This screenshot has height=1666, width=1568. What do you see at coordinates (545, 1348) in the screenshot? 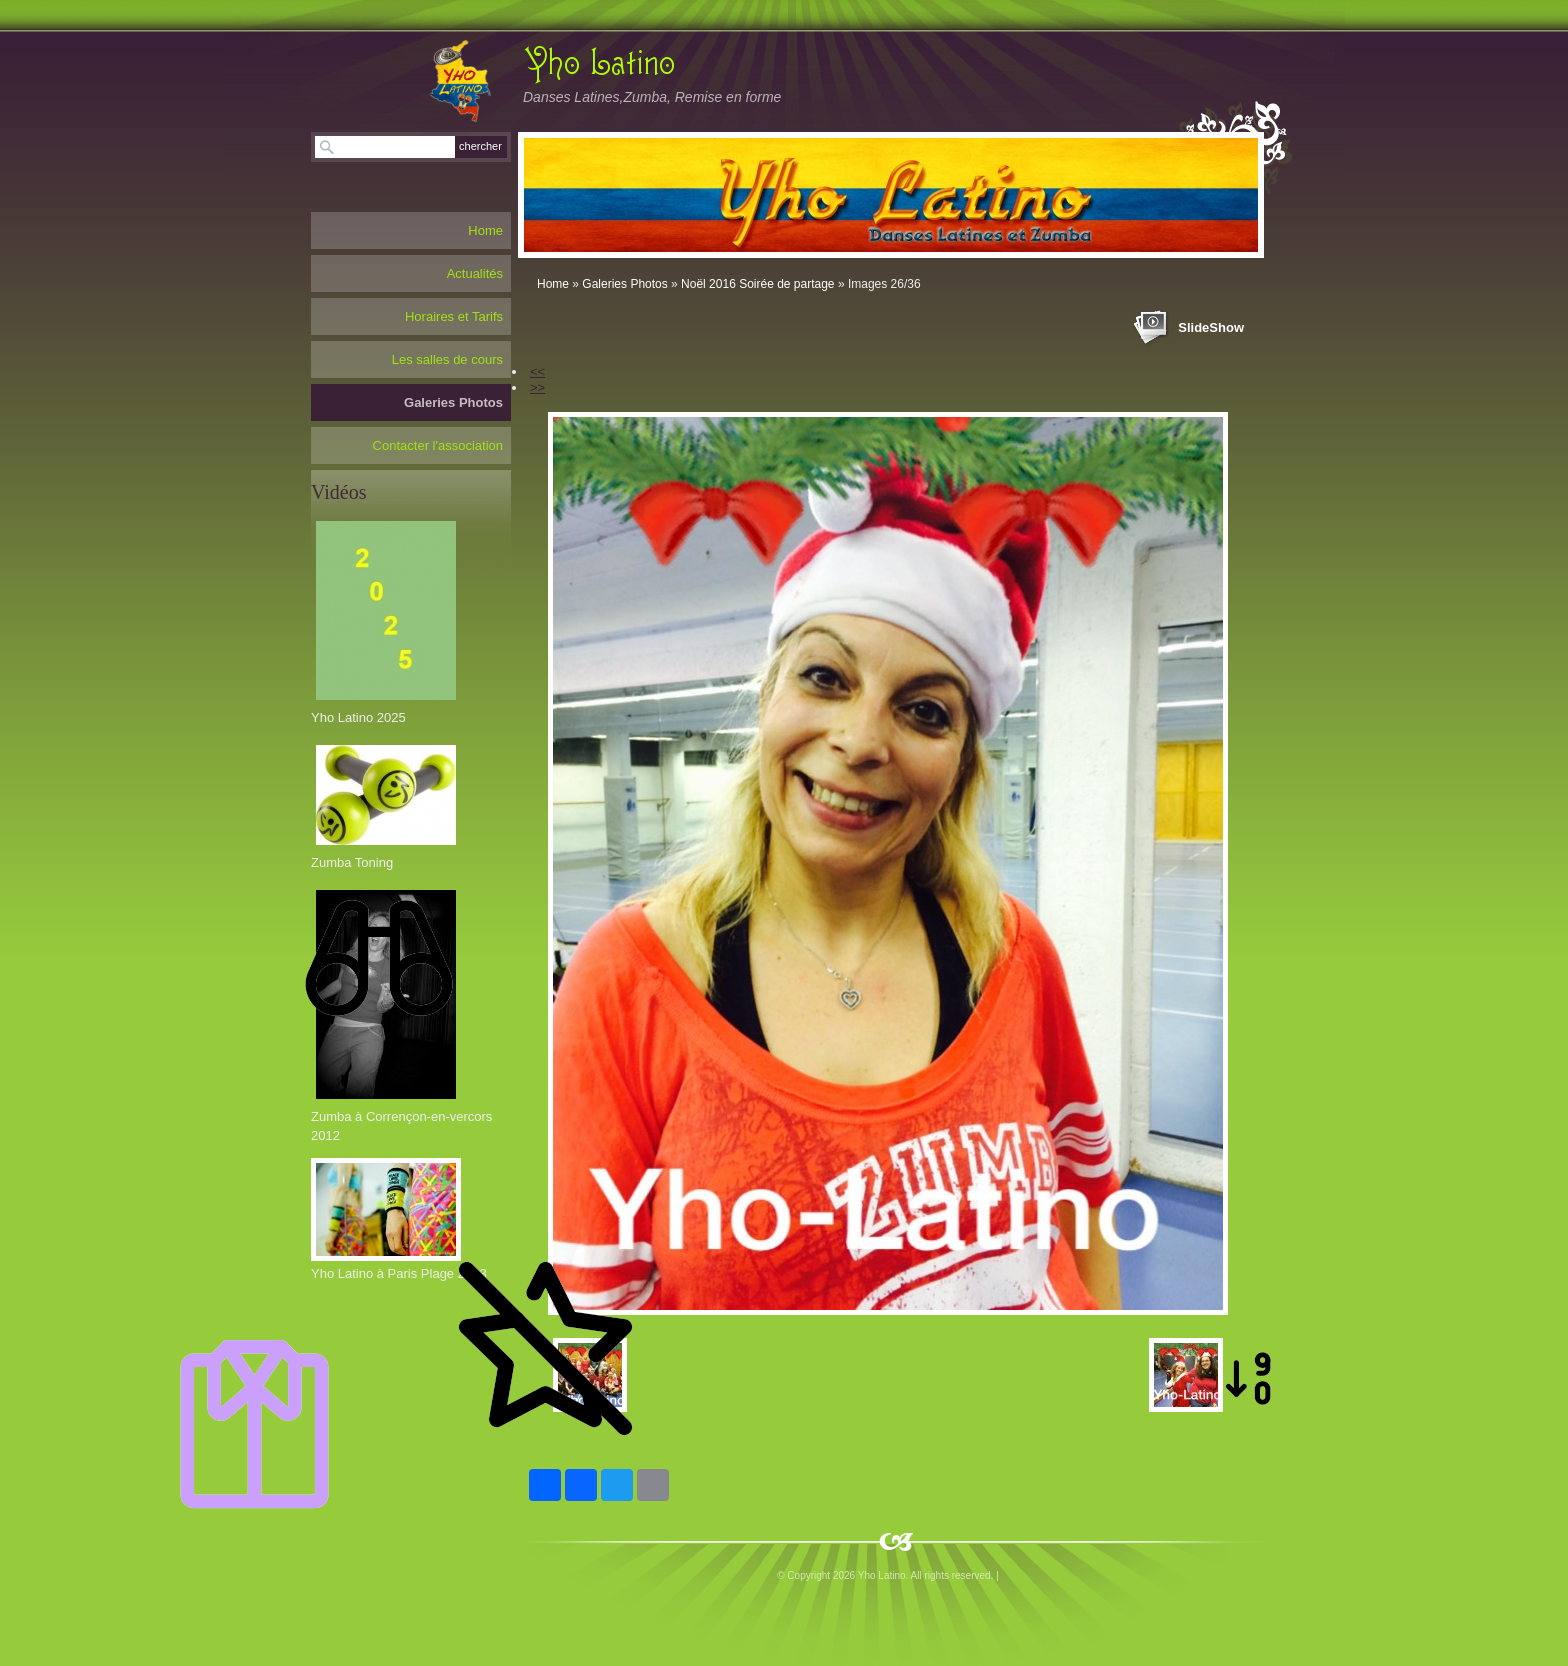
I see `remove from favorites` at bounding box center [545, 1348].